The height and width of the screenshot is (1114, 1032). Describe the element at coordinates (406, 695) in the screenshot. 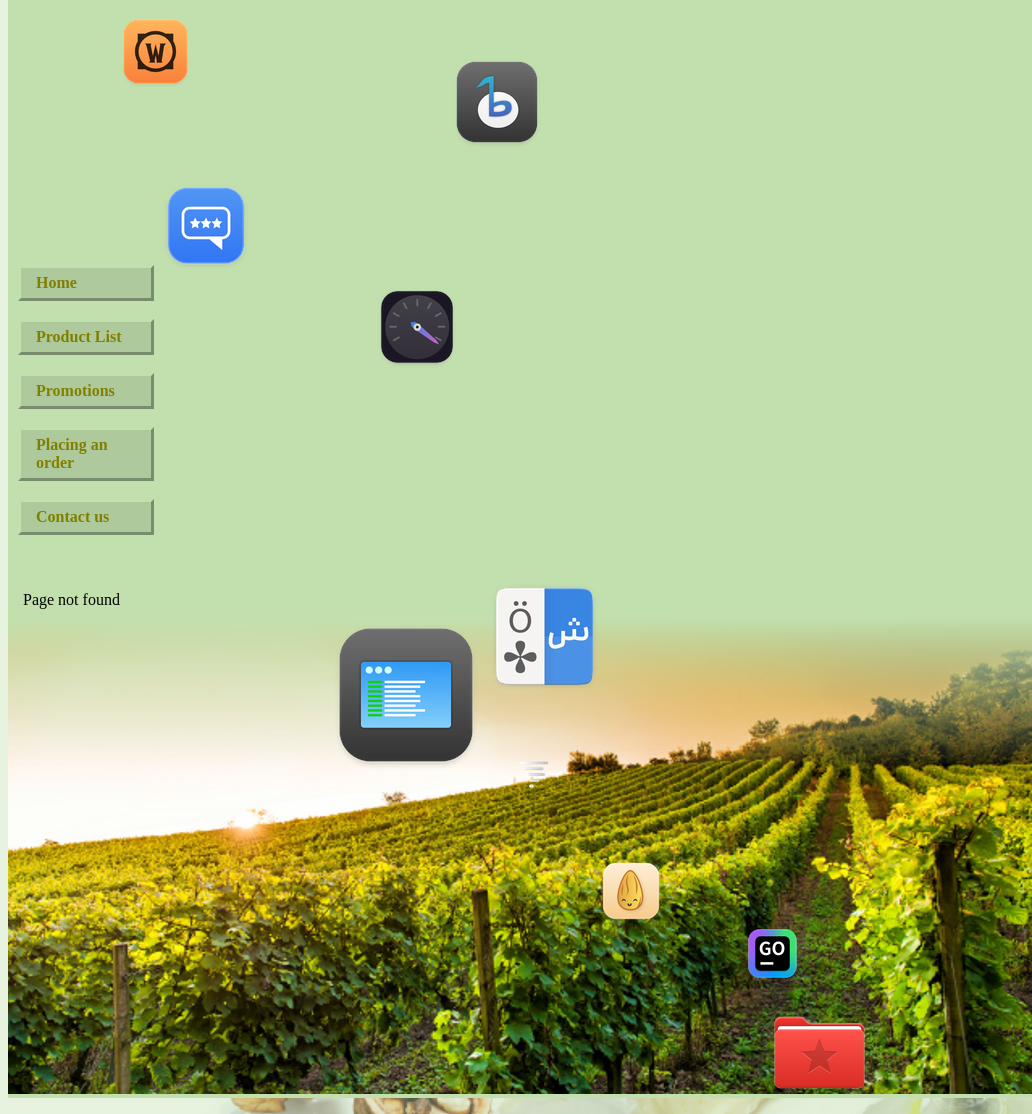

I see `open system startup preferences` at that location.